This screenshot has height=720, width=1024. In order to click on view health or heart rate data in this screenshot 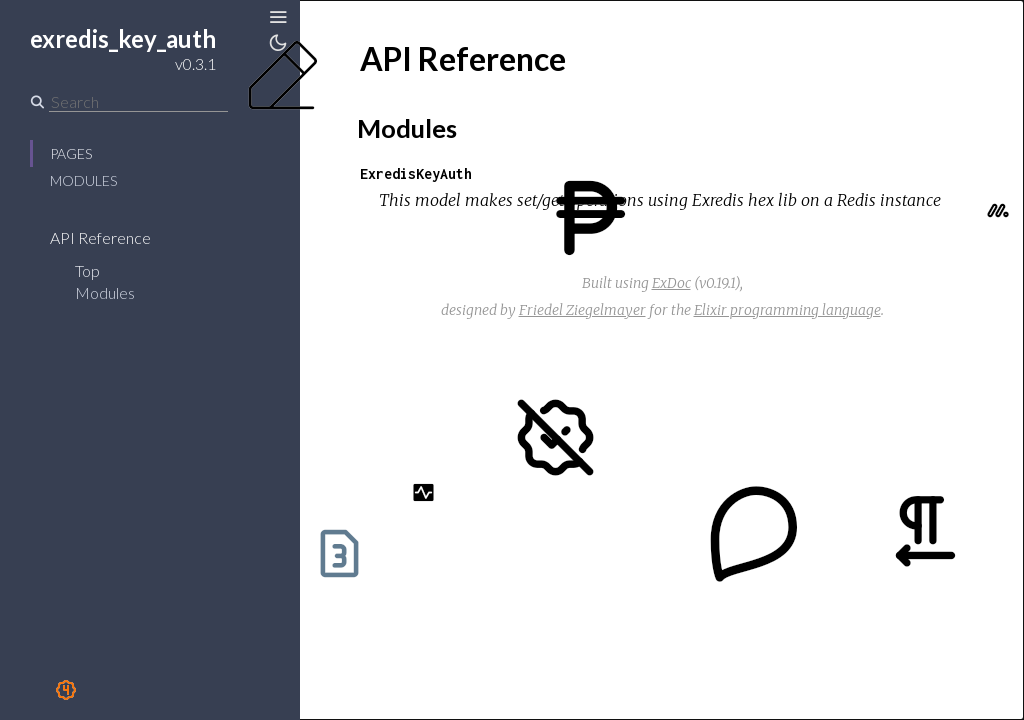, I will do `click(423, 492)`.